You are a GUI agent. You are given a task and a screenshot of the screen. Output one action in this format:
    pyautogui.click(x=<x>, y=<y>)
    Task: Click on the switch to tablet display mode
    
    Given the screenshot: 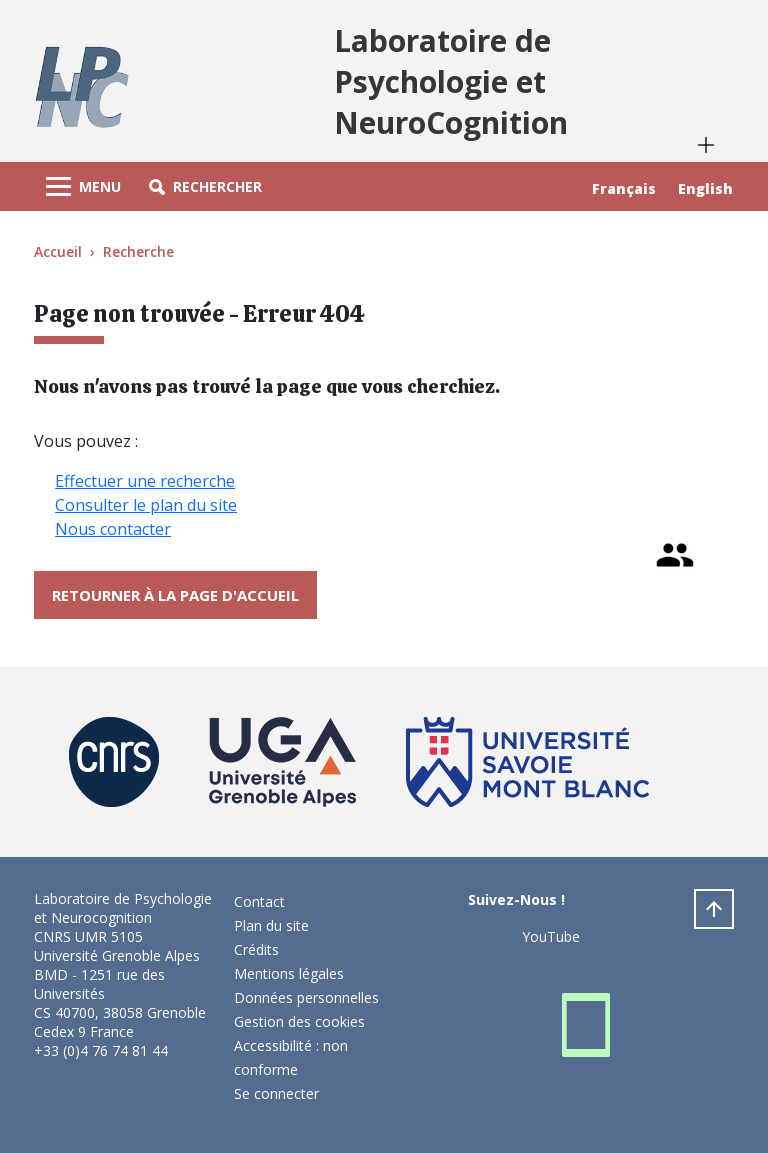 What is the action you would take?
    pyautogui.click(x=586, y=1025)
    